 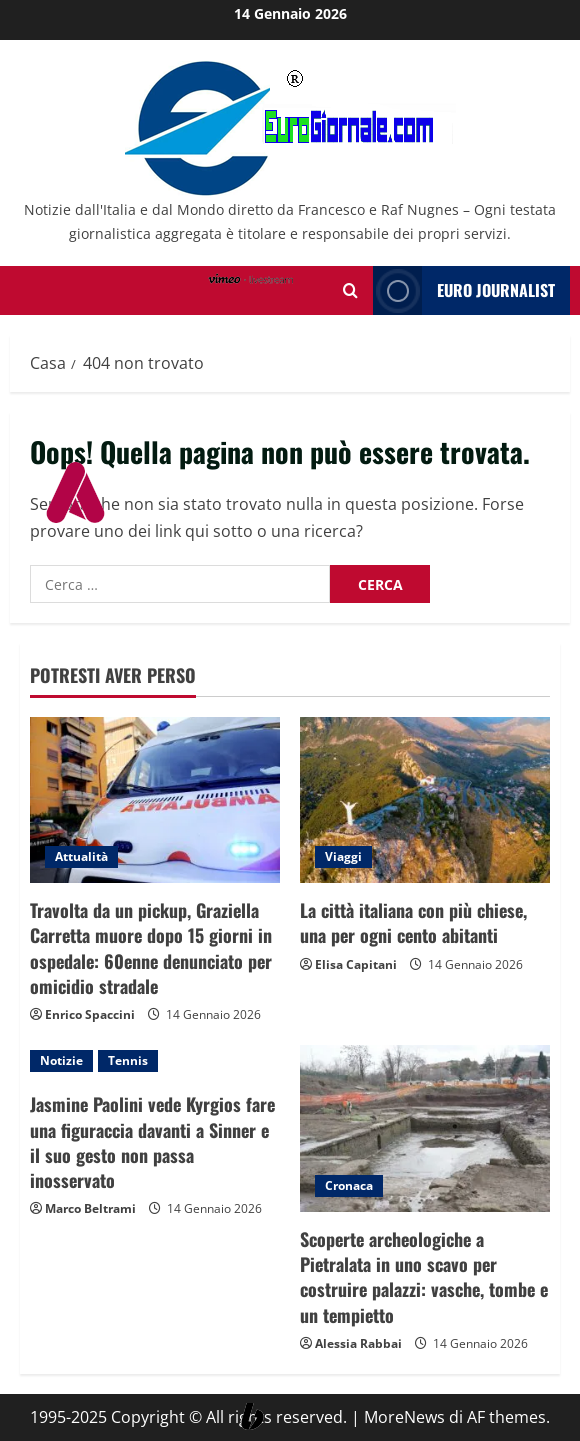 What do you see at coordinates (252, 1416) in the screenshot?
I see `open boosty creator platform` at bounding box center [252, 1416].